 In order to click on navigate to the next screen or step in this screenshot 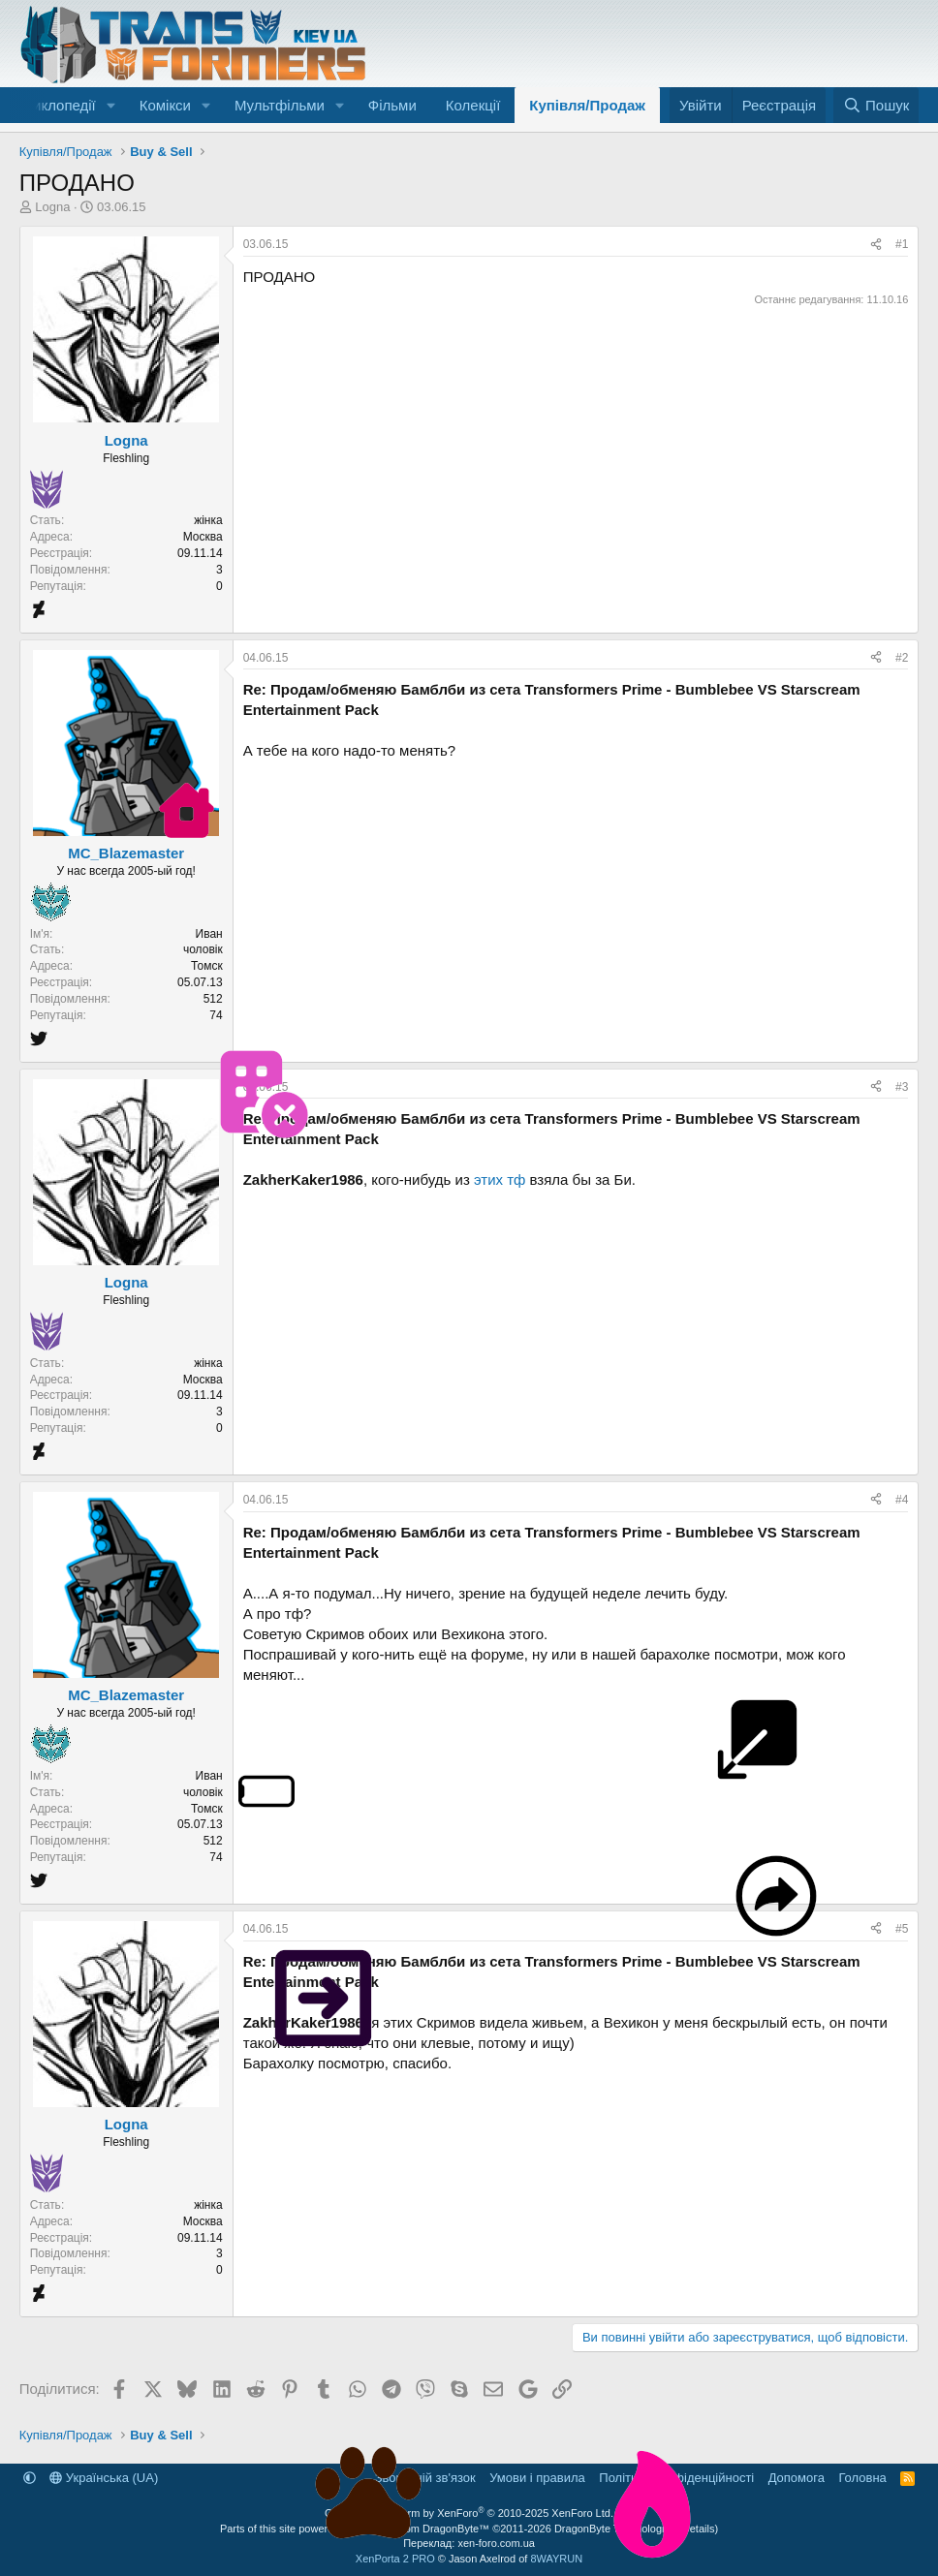, I will do `click(323, 1998)`.